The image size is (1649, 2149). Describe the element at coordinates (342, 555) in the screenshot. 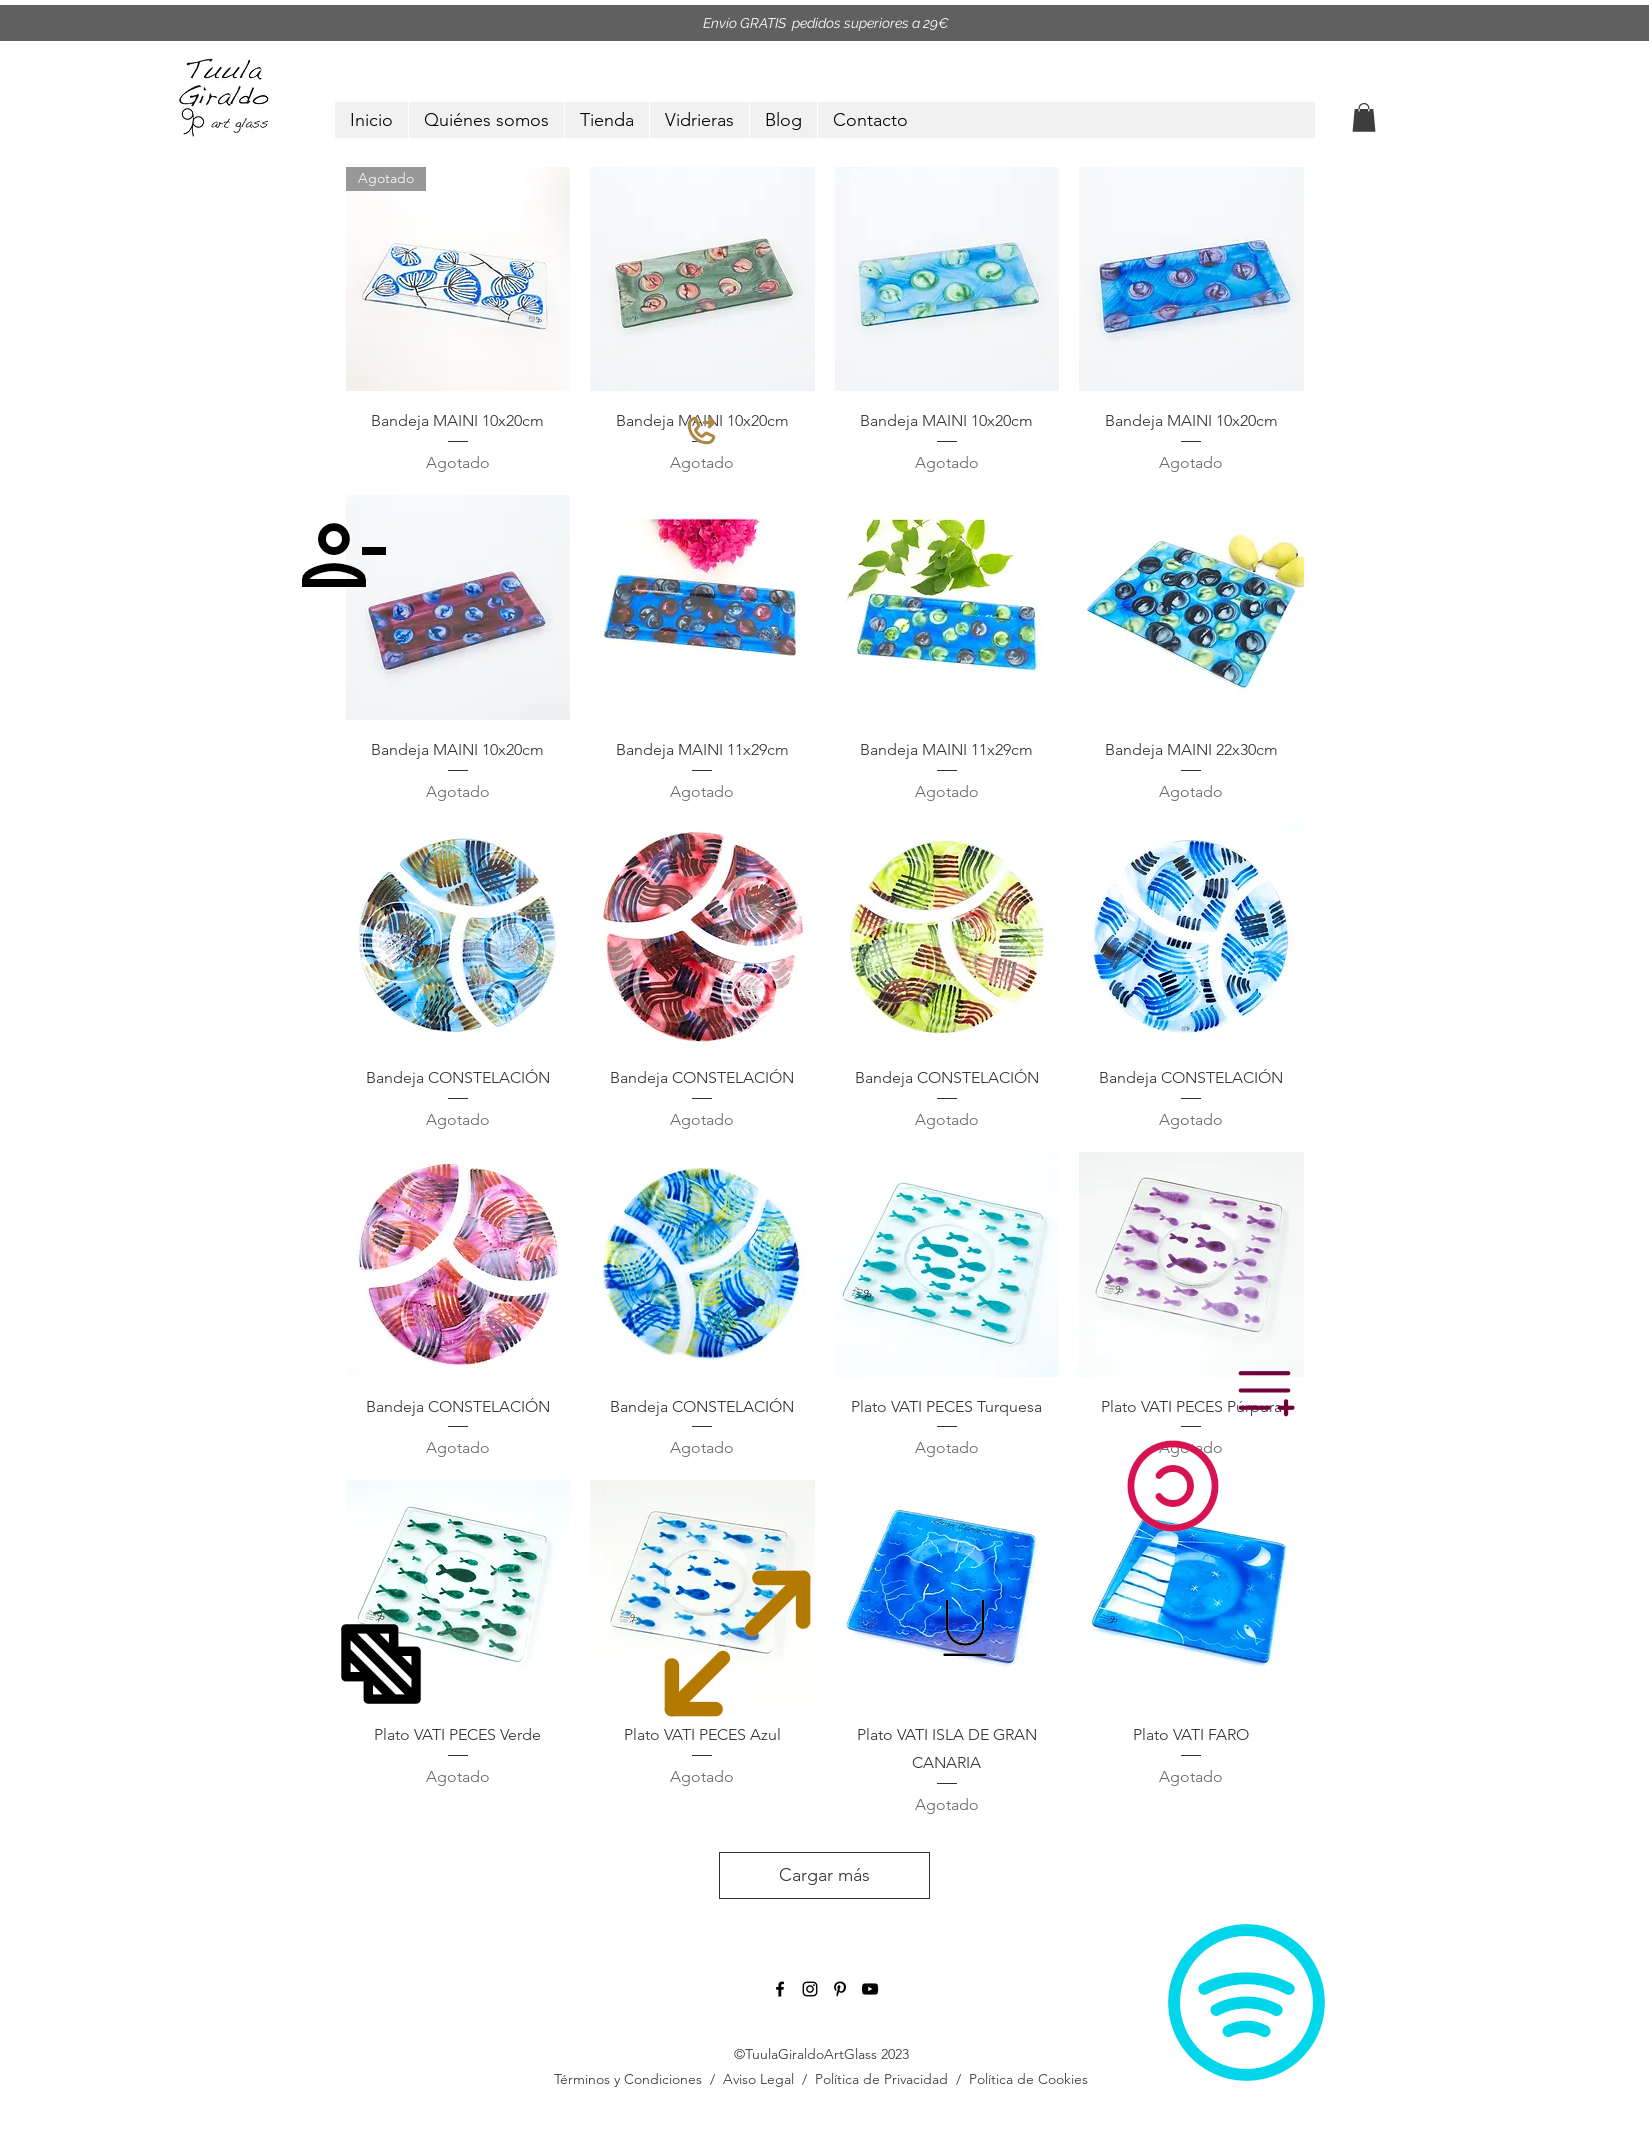

I see `remove a contact or friend` at that location.